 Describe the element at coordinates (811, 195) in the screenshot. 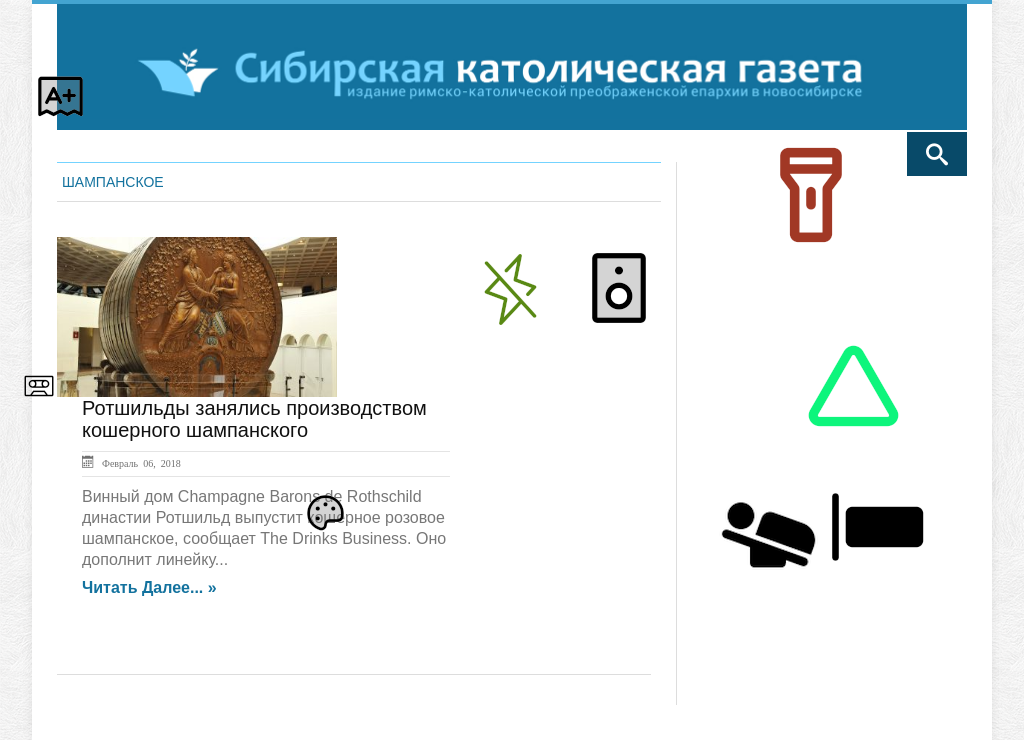

I see `toggle flashlight on or off` at that location.